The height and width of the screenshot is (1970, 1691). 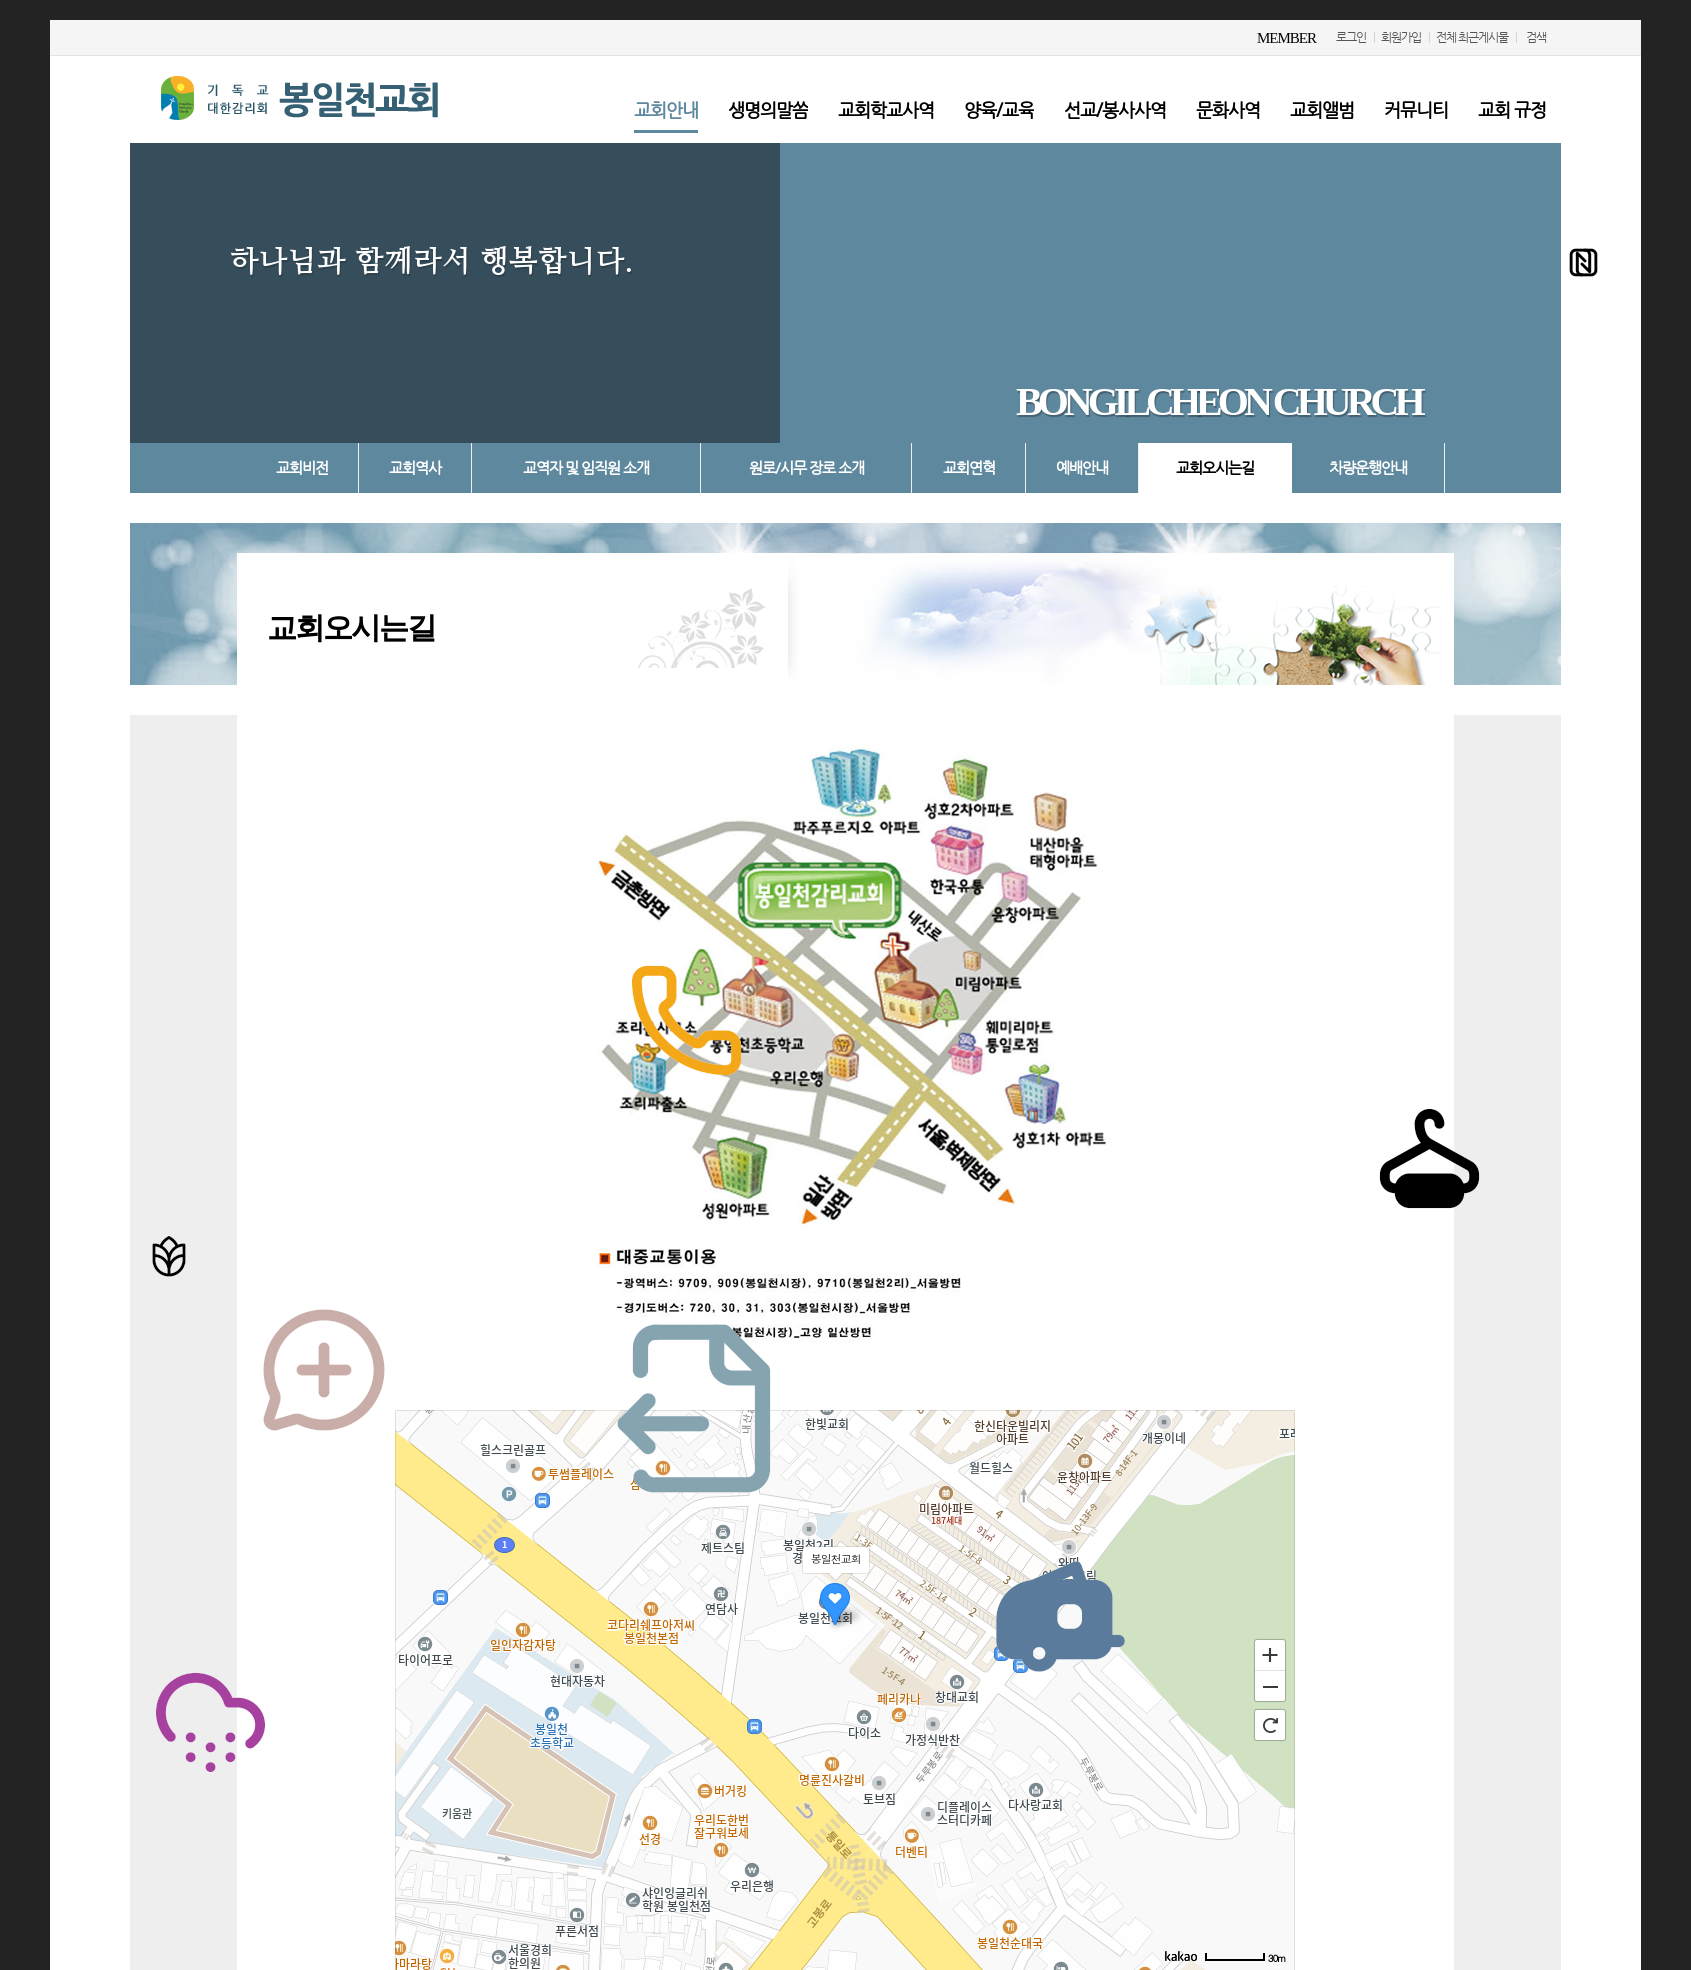 I want to click on filter by grain or wheat products, so click(x=169, y=1257).